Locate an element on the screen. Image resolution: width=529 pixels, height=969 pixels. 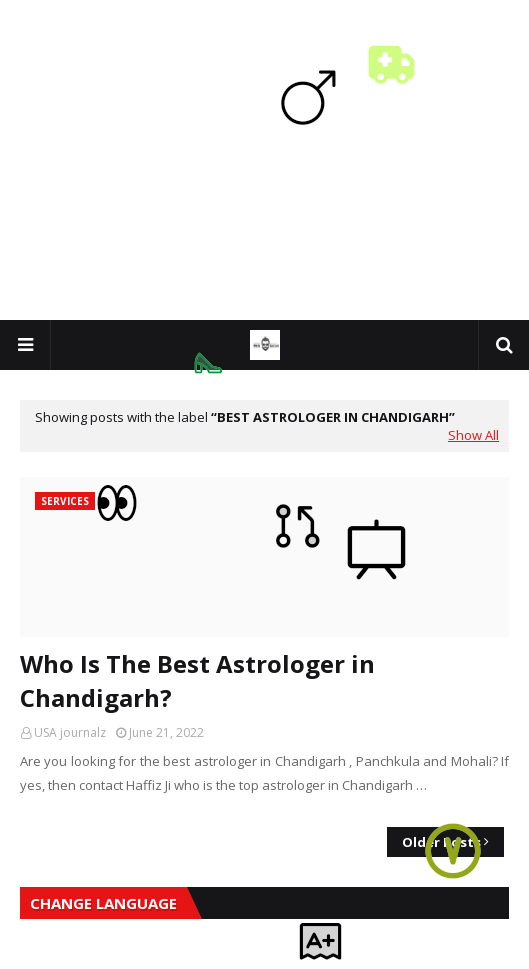
create a new pull request is located at coordinates (296, 526).